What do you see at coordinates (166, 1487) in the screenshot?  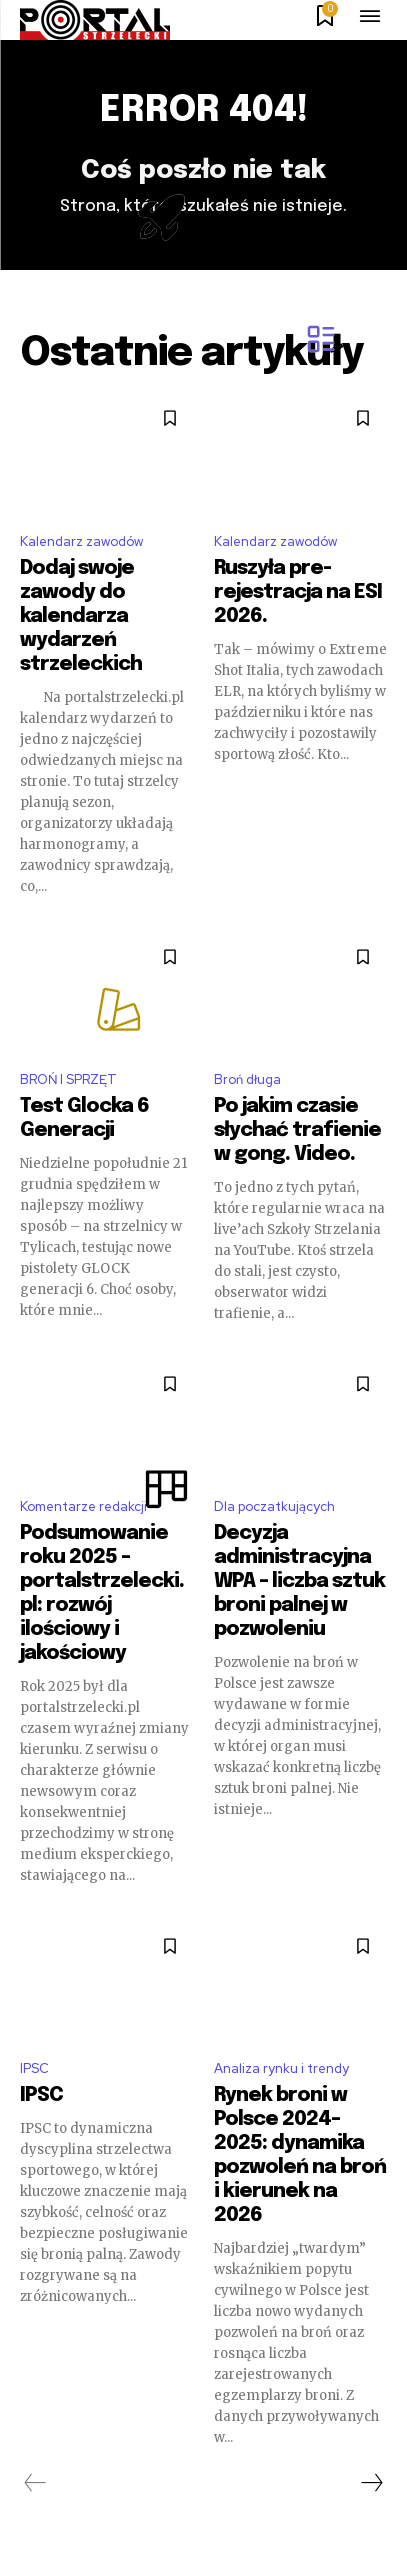 I see `open kanban board view` at bounding box center [166, 1487].